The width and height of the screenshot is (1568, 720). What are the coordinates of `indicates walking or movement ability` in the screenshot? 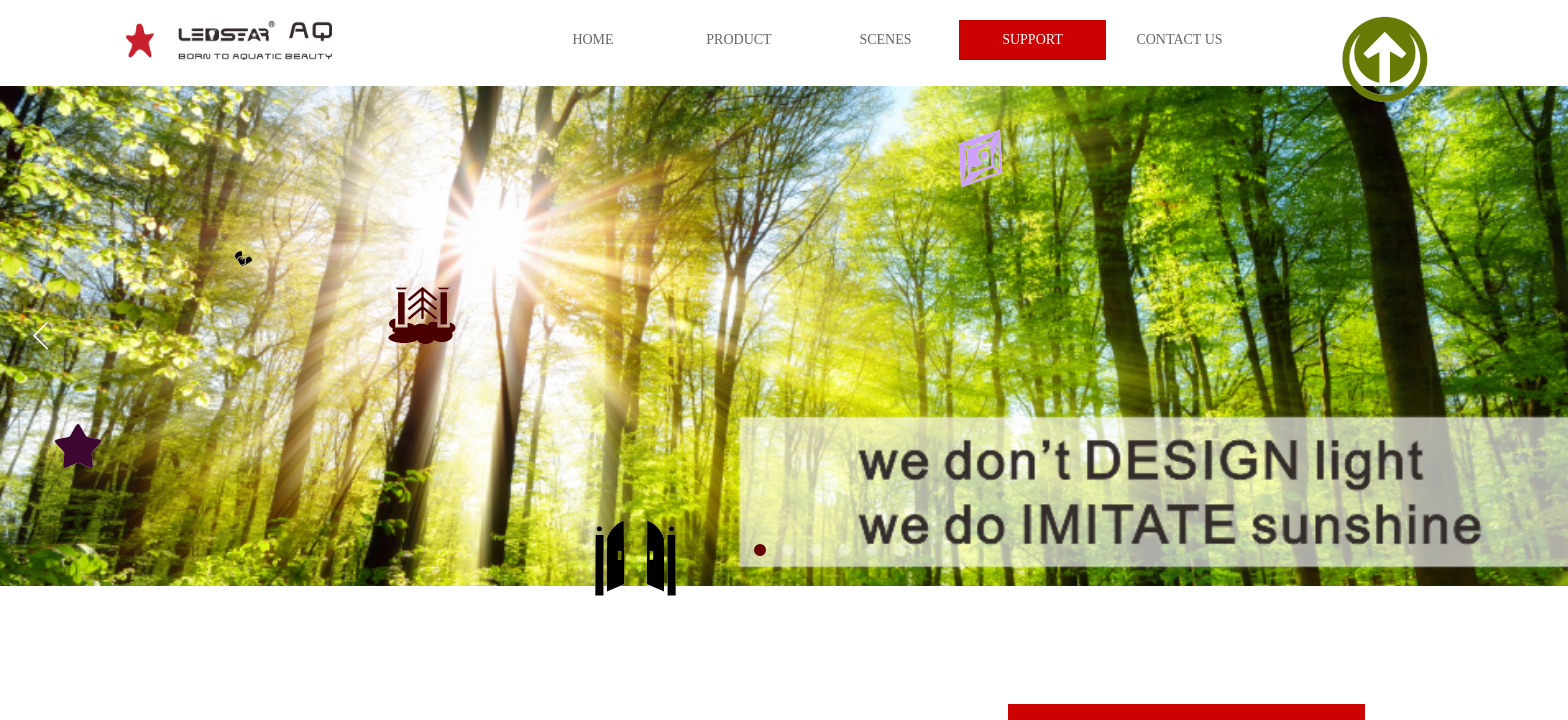 It's located at (243, 258).